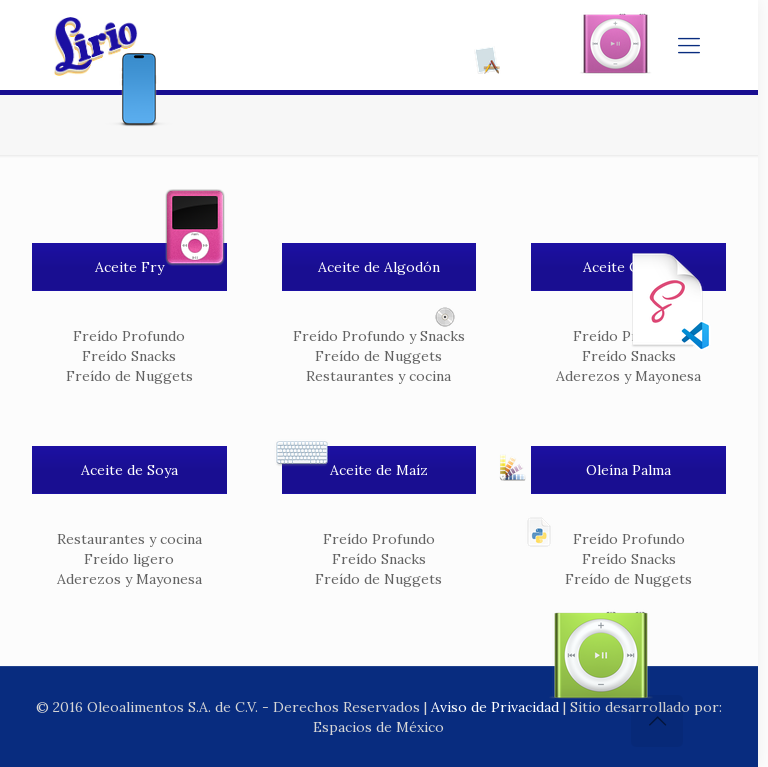  What do you see at coordinates (539, 532) in the screenshot?
I see `a python source code file` at bounding box center [539, 532].